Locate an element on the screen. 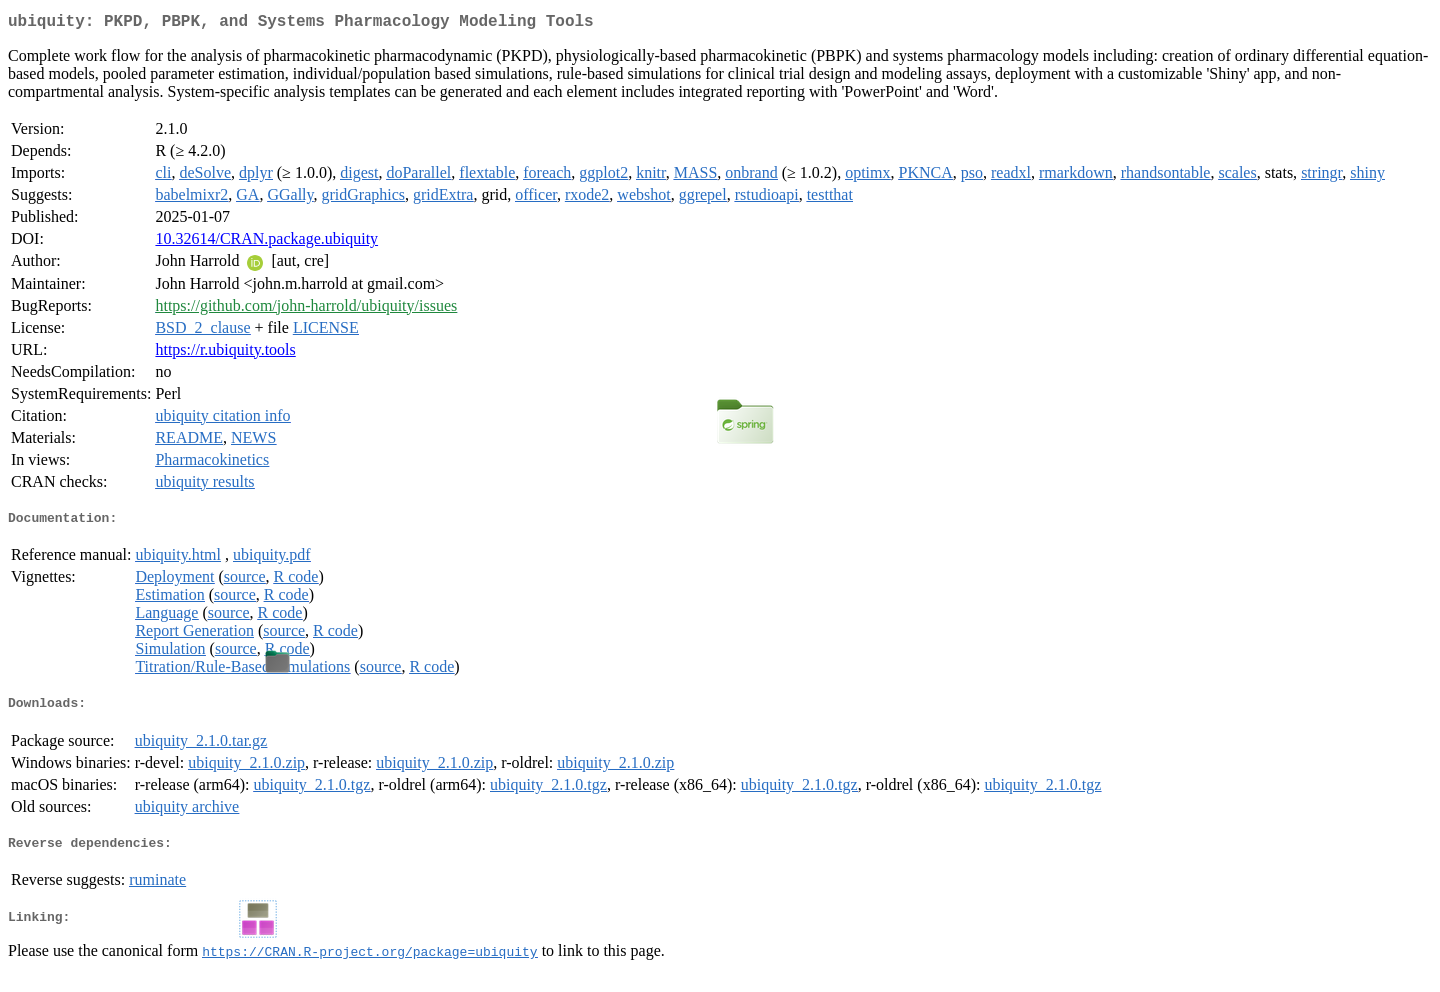 The height and width of the screenshot is (992, 1440). select all items in the current view is located at coordinates (258, 919).